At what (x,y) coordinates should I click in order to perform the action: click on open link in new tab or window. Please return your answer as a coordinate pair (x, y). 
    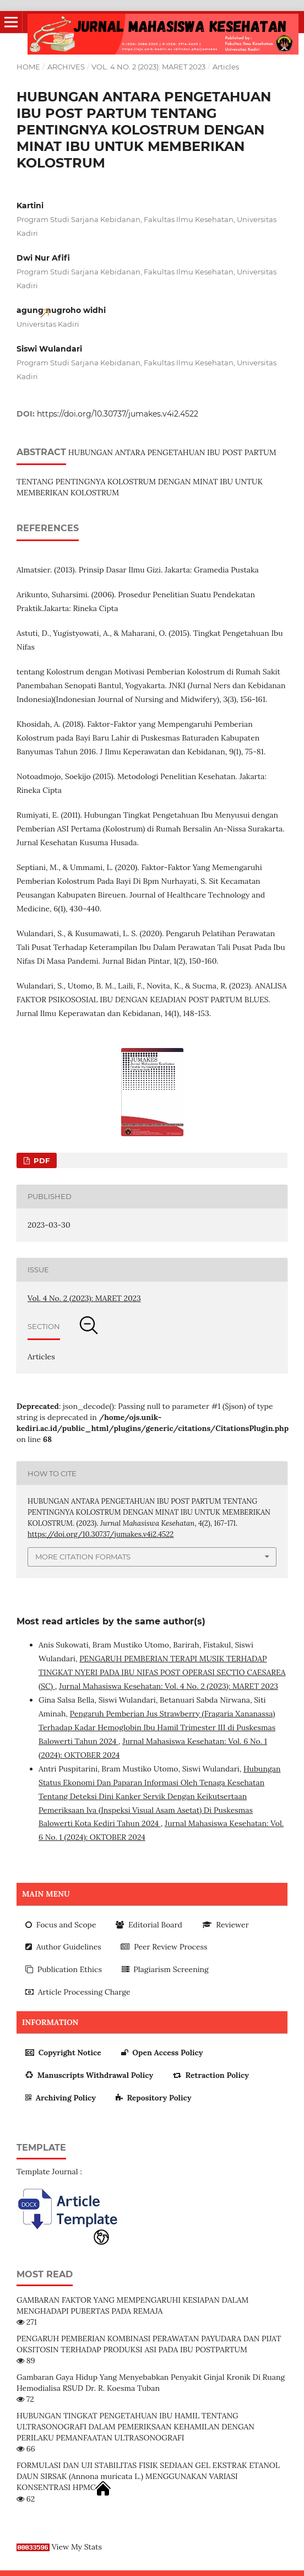
    Looking at the image, I should click on (45, 314).